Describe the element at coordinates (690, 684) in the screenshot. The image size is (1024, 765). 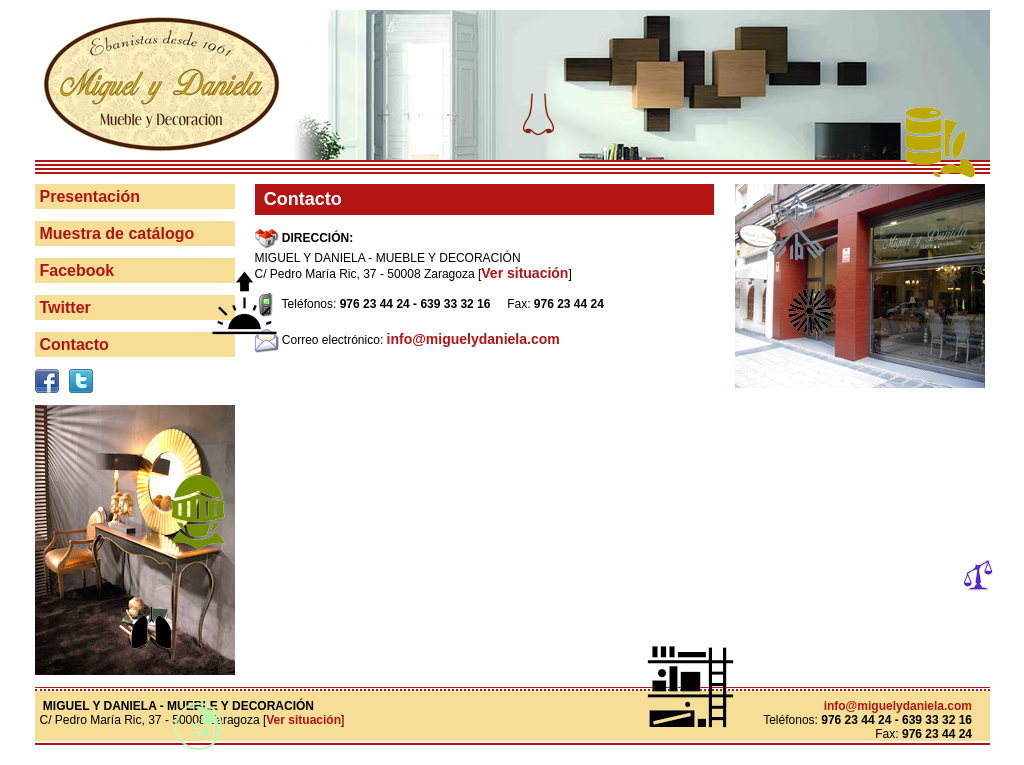
I see `access warehouse inventory management` at that location.